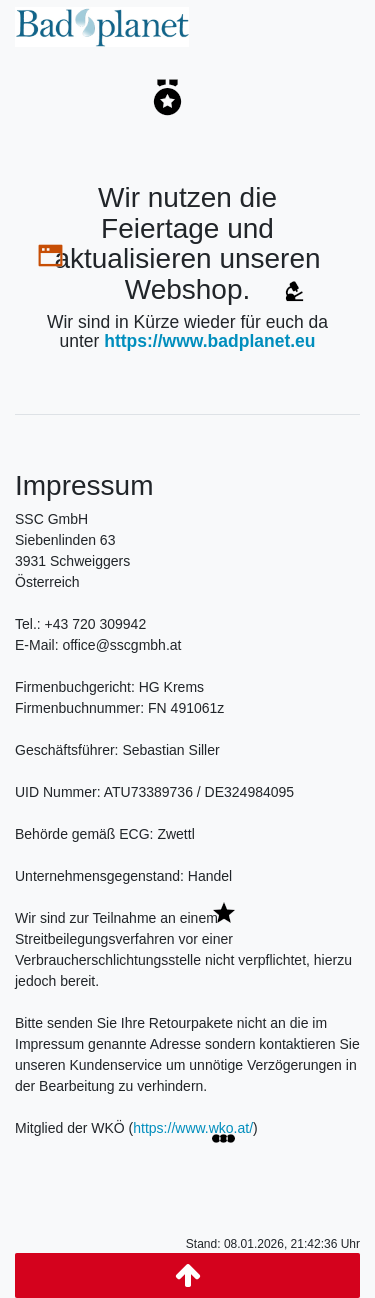 Image resolution: width=375 pixels, height=1298 pixels. I want to click on open the Letterboxd app, so click(223, 1138).